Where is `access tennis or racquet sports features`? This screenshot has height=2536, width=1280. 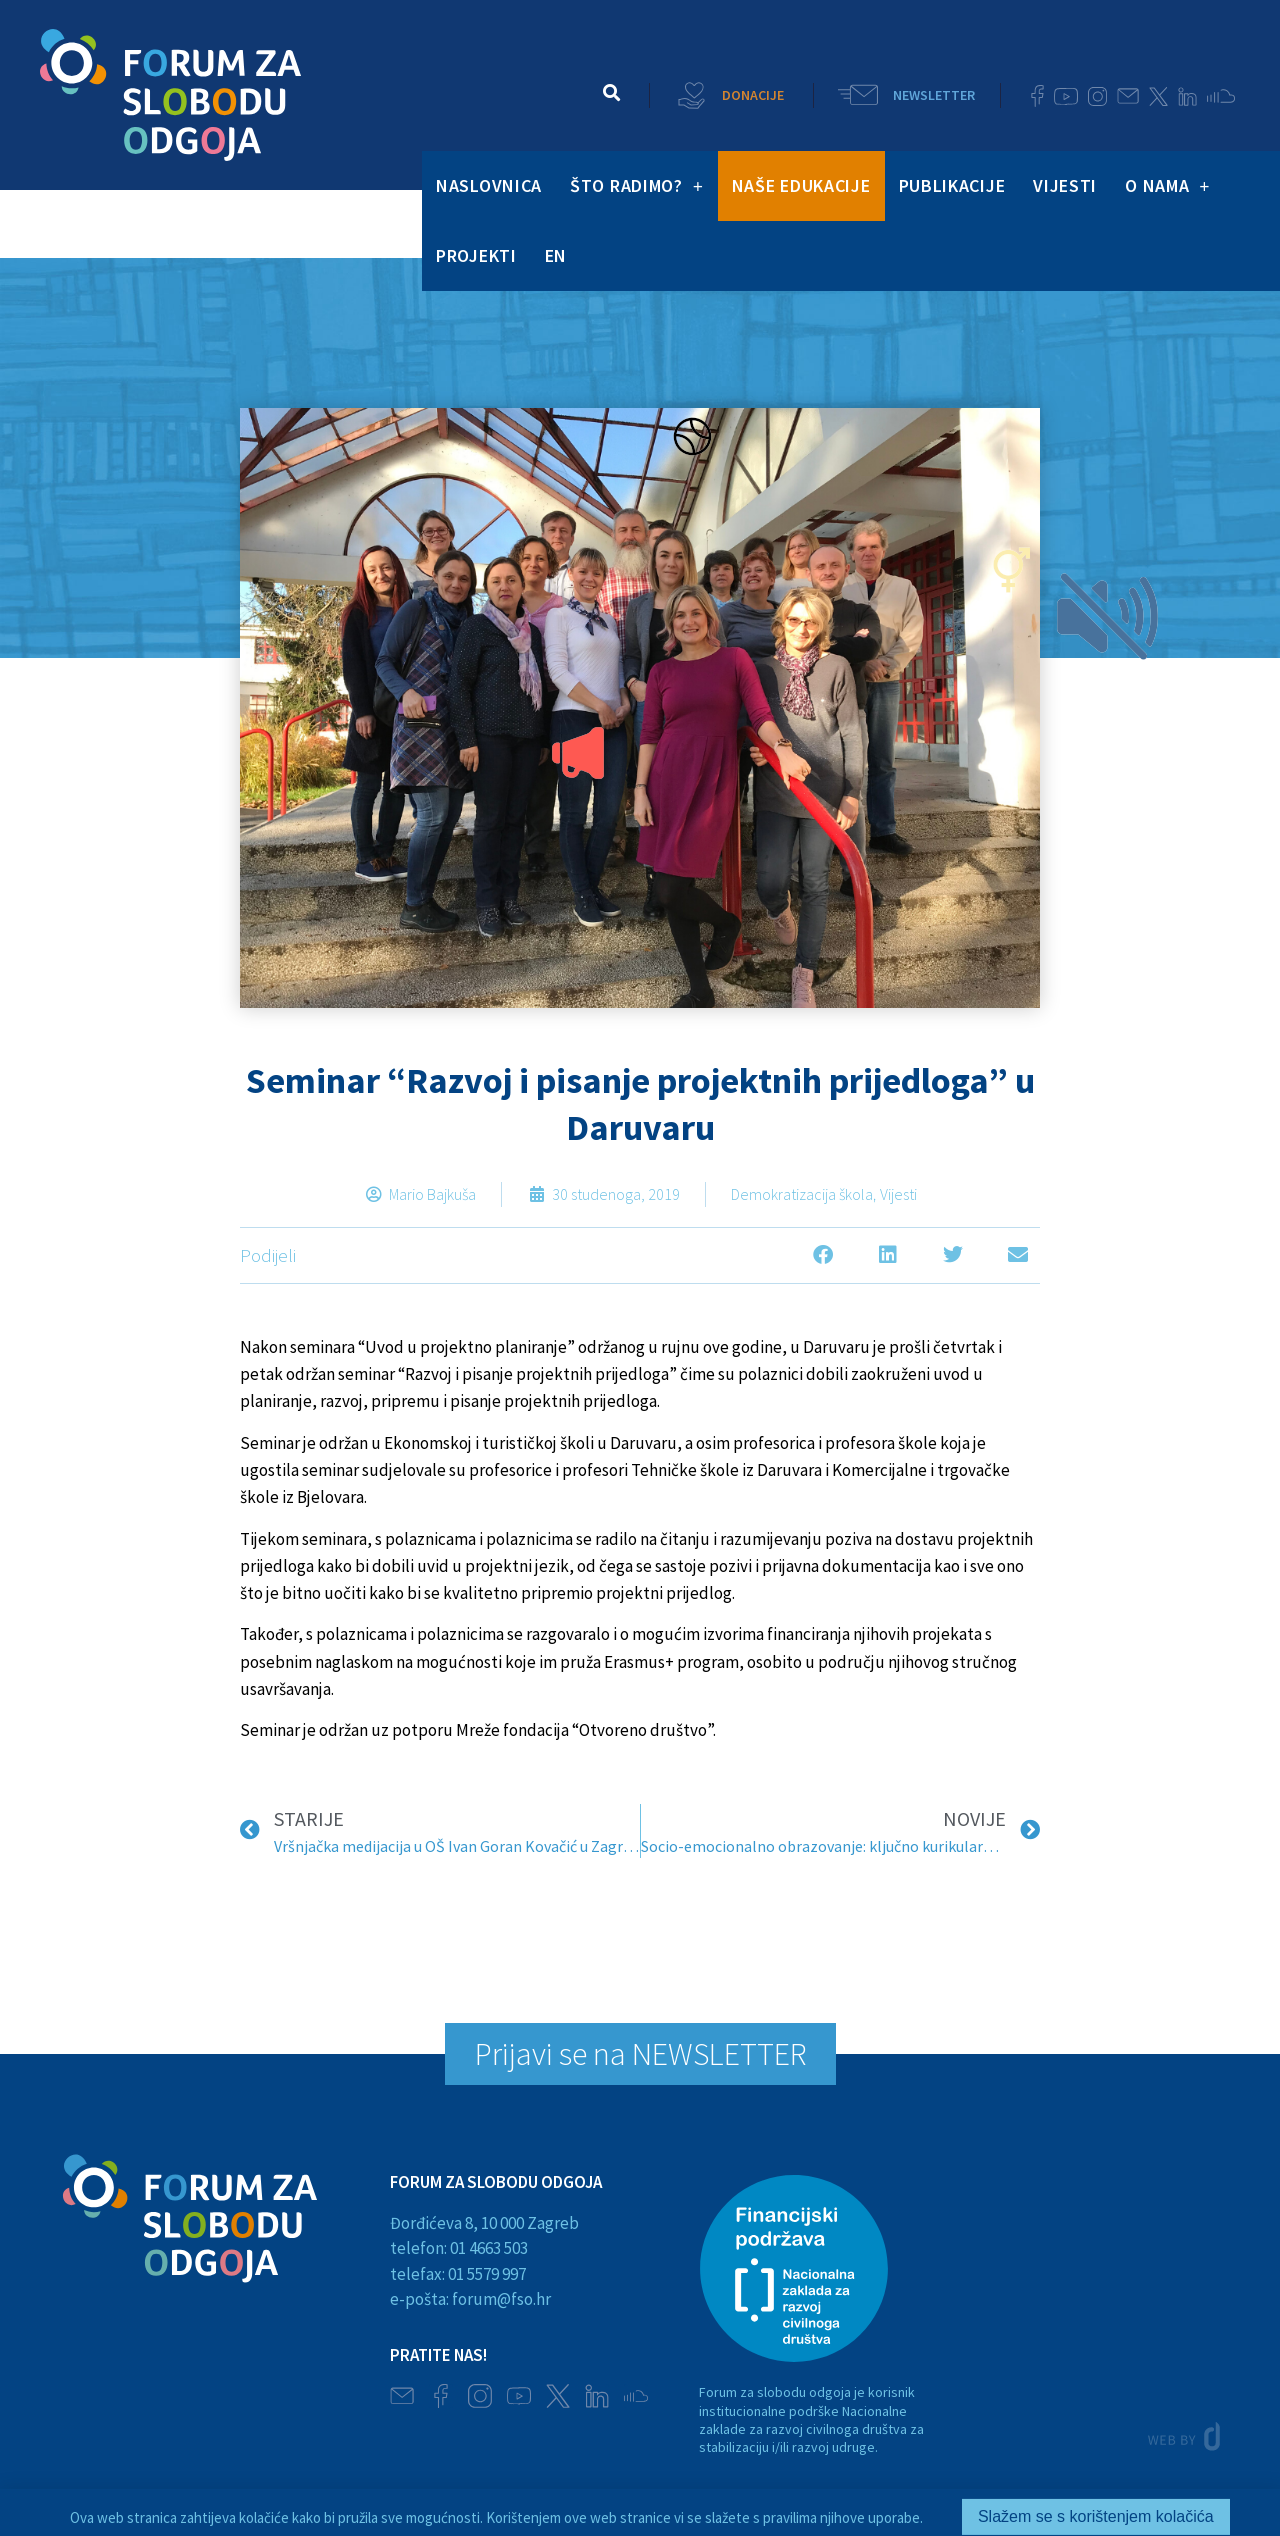
access tennis or racquet sports features is located at coordinates (692, 436).